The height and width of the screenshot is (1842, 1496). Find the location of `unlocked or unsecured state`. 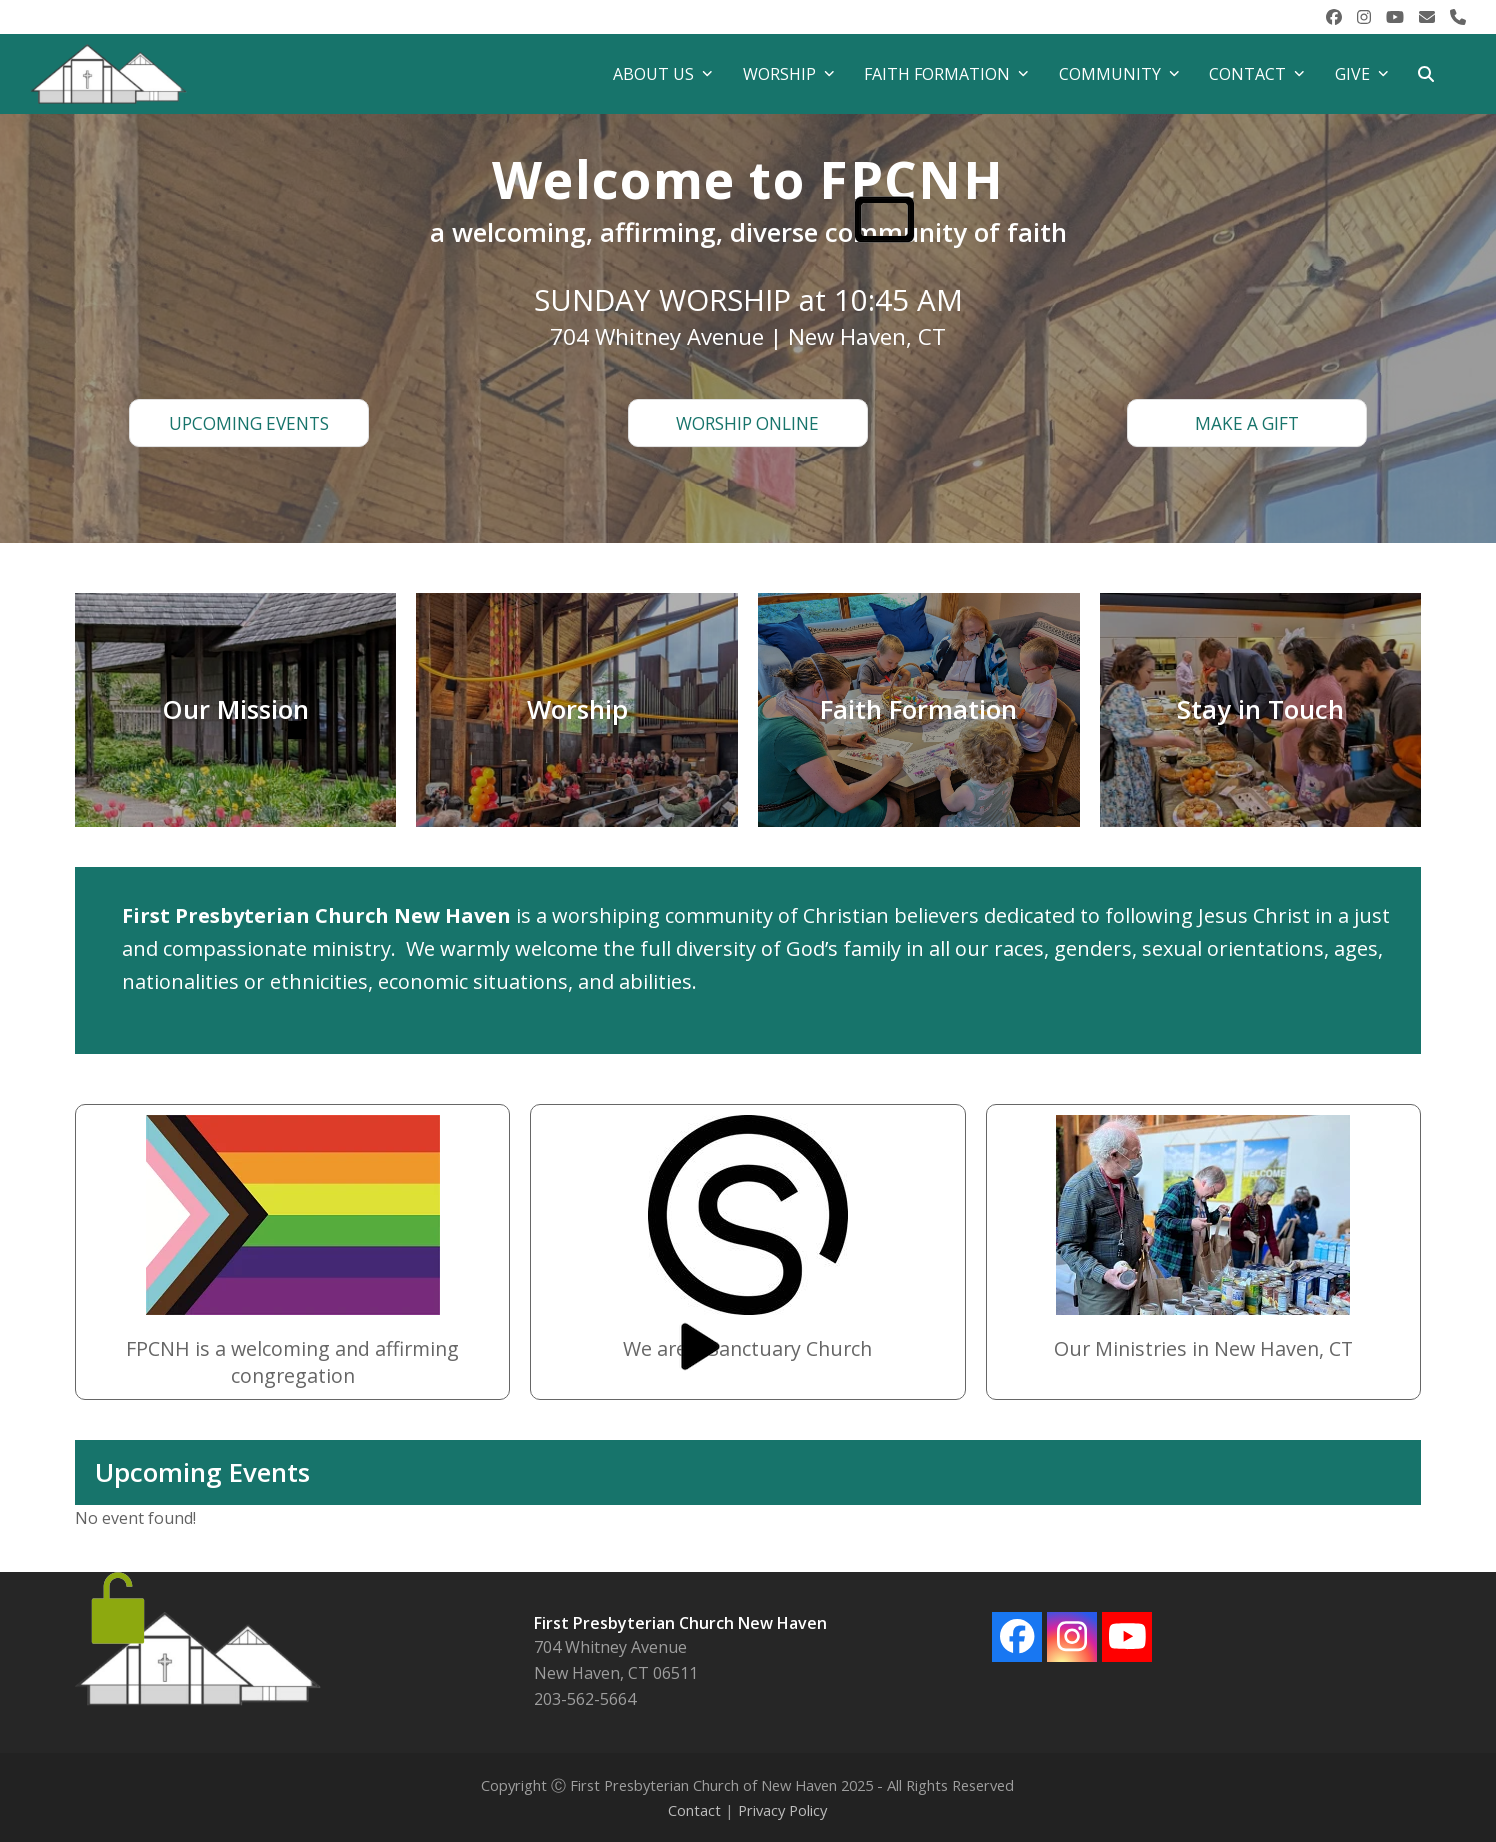

unlocked or unsecured state is located at coordinates (118, 1608).